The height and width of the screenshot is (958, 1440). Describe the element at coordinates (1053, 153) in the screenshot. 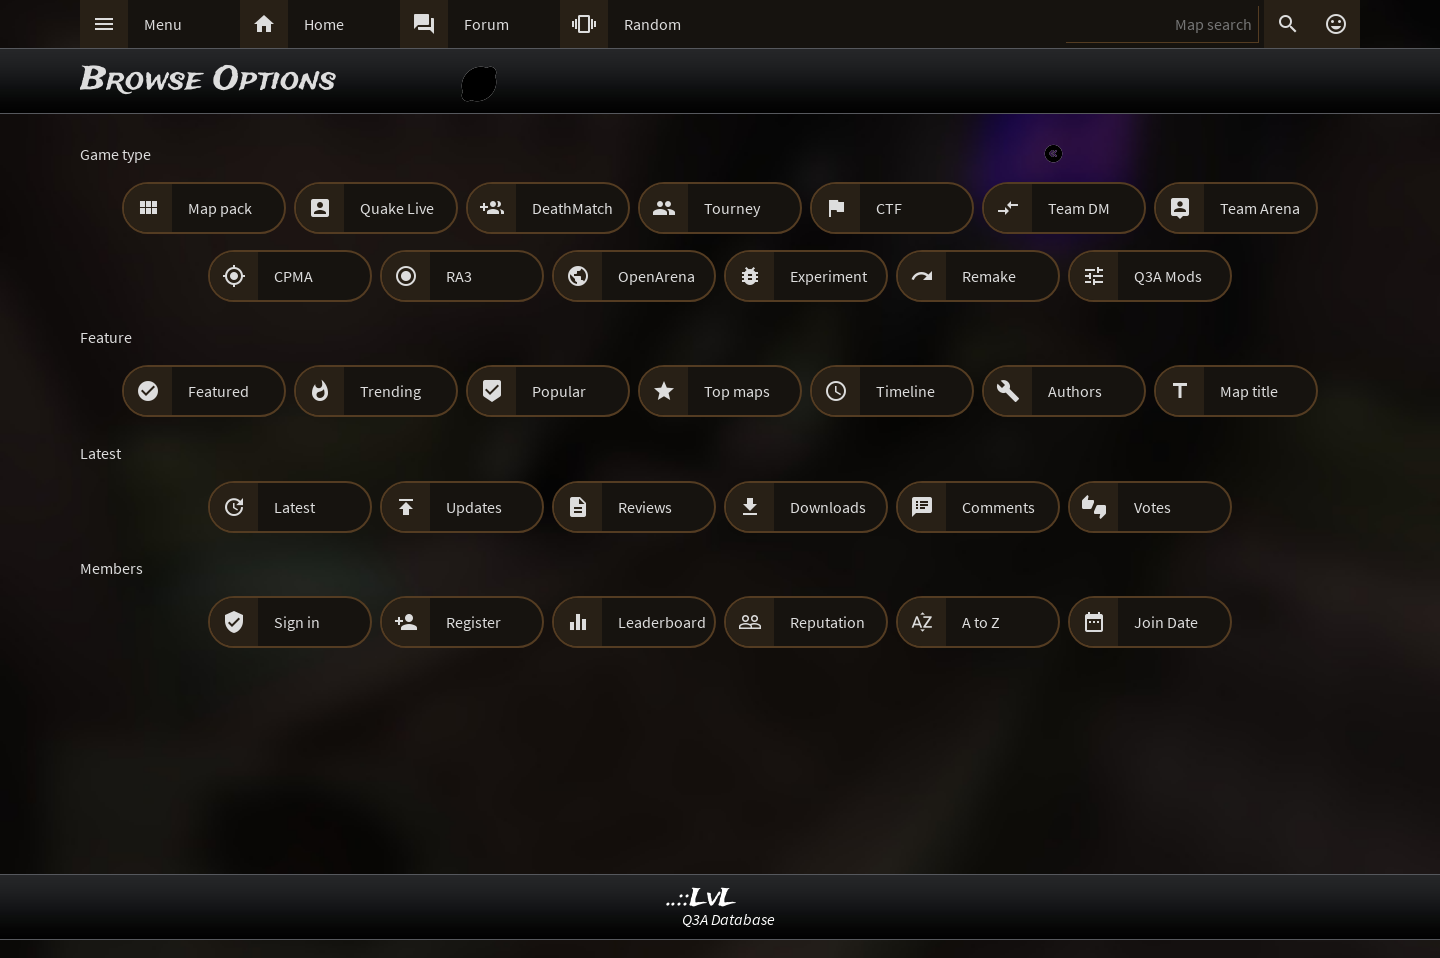

I see `go back to previous section` at that location.